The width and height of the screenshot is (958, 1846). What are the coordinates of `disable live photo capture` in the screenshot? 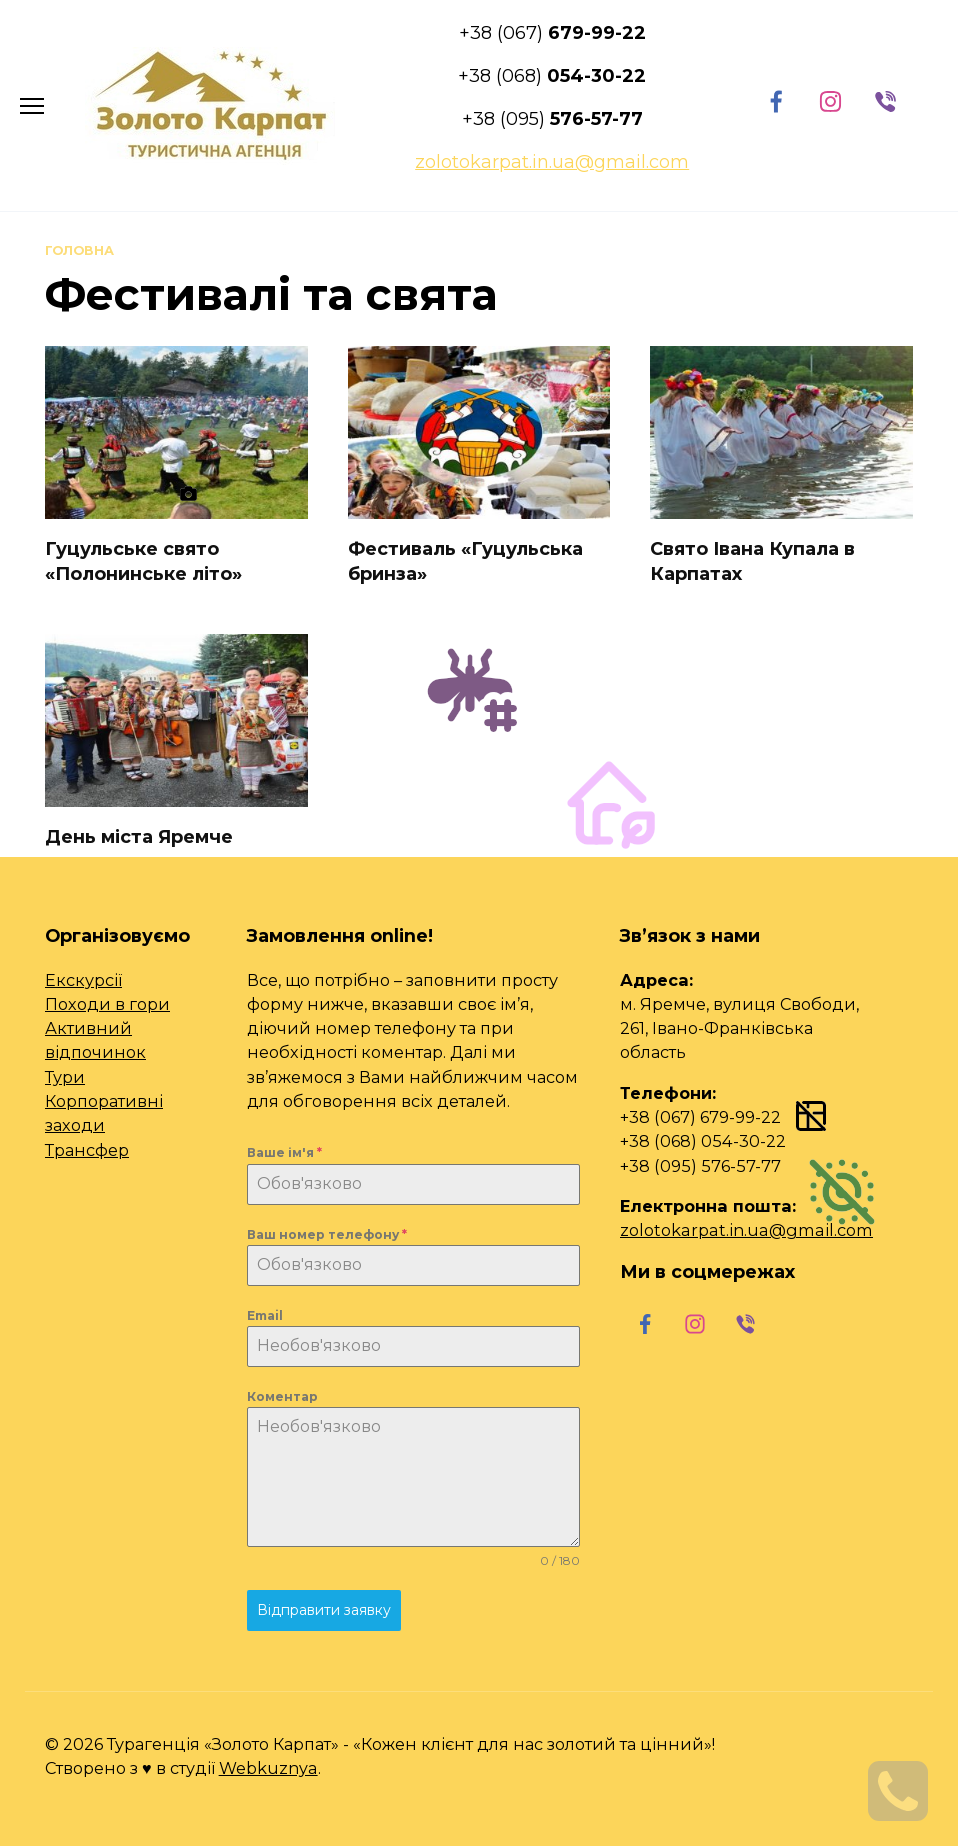 It's located at (842, 1192).